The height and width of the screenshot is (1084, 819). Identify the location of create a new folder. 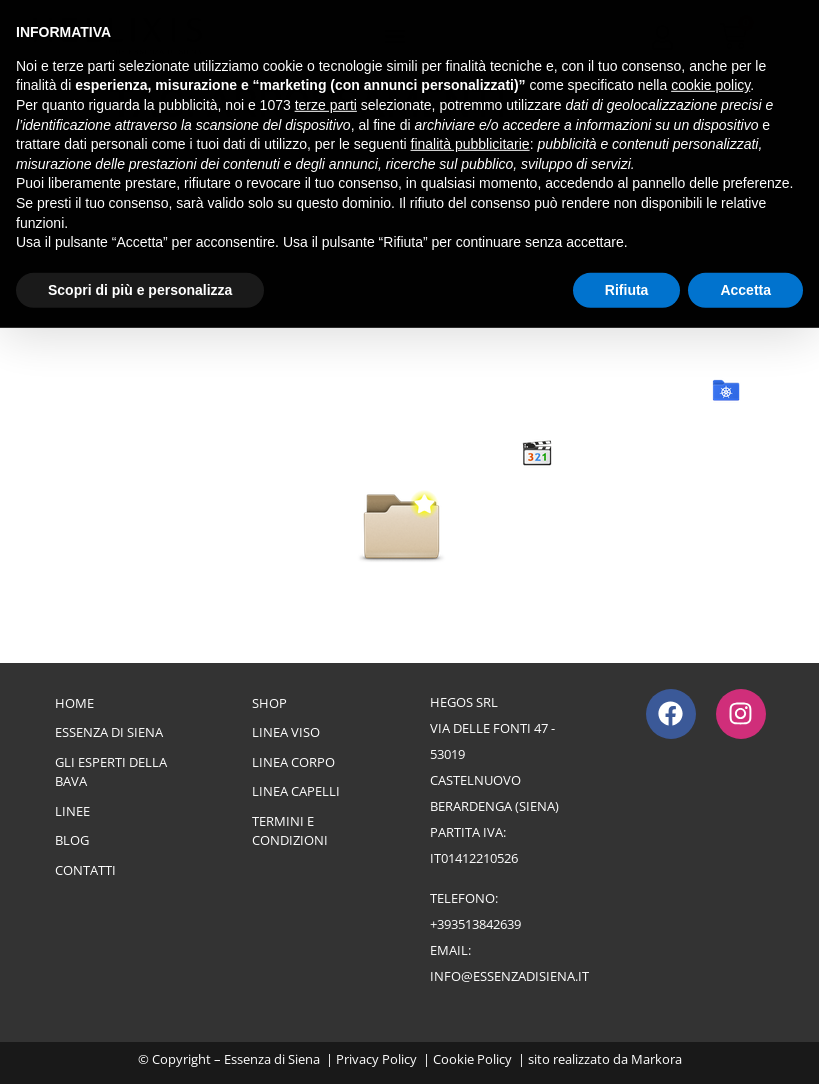
(401, 530).